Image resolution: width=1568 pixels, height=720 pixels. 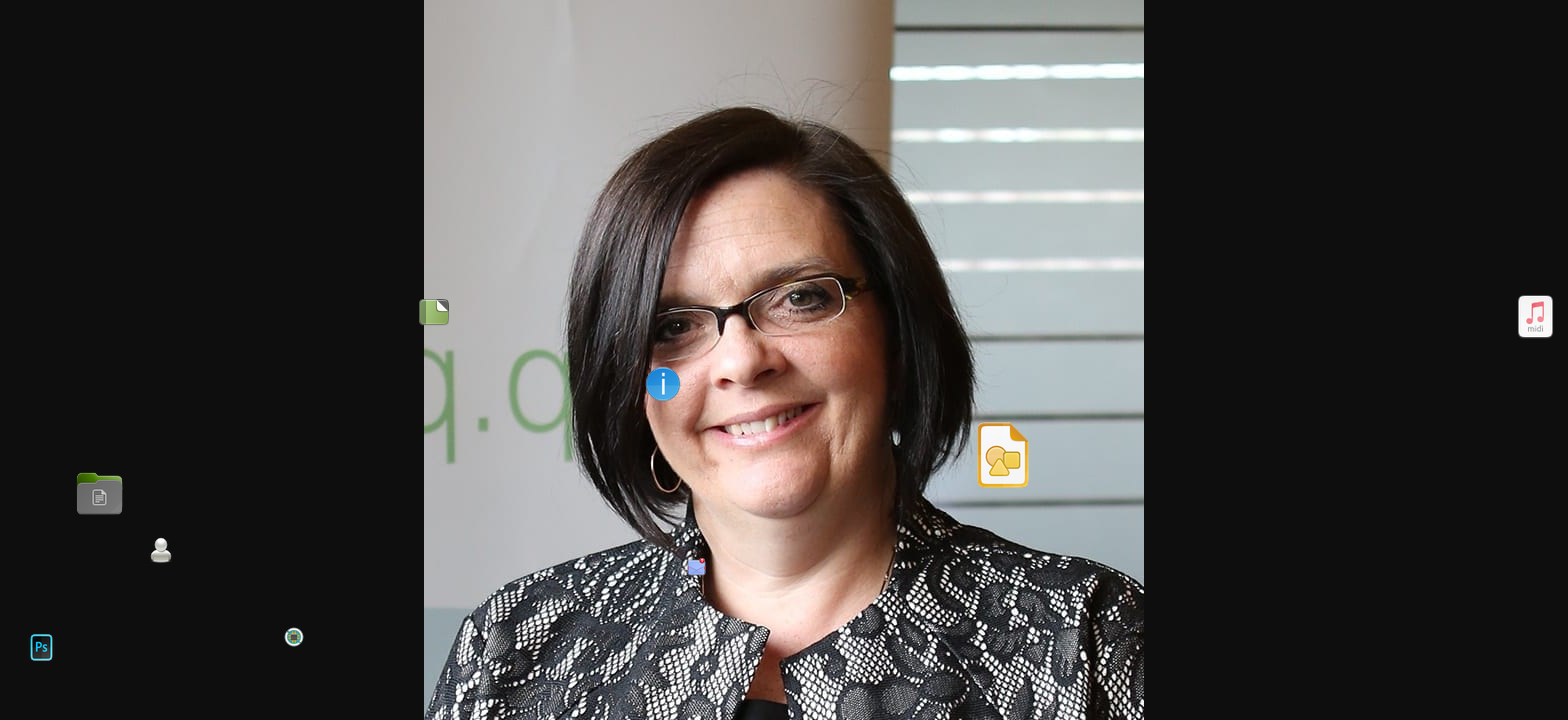 I want to click on access hardware driver settings, so click(x=294, y=637).